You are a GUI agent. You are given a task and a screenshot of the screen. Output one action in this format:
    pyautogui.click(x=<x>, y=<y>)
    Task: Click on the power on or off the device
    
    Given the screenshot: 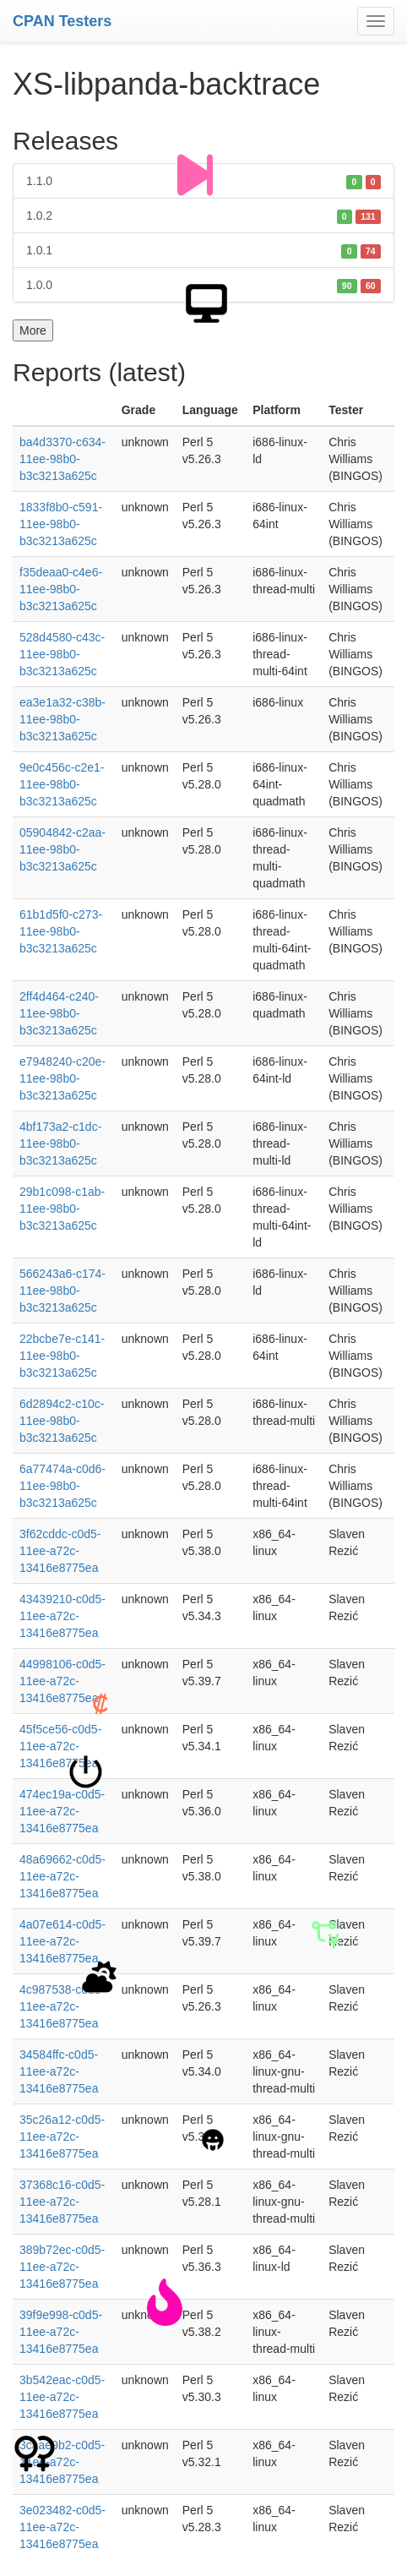 What is the action you would take?
    pyautogui.click(x=85, y=1771)
    